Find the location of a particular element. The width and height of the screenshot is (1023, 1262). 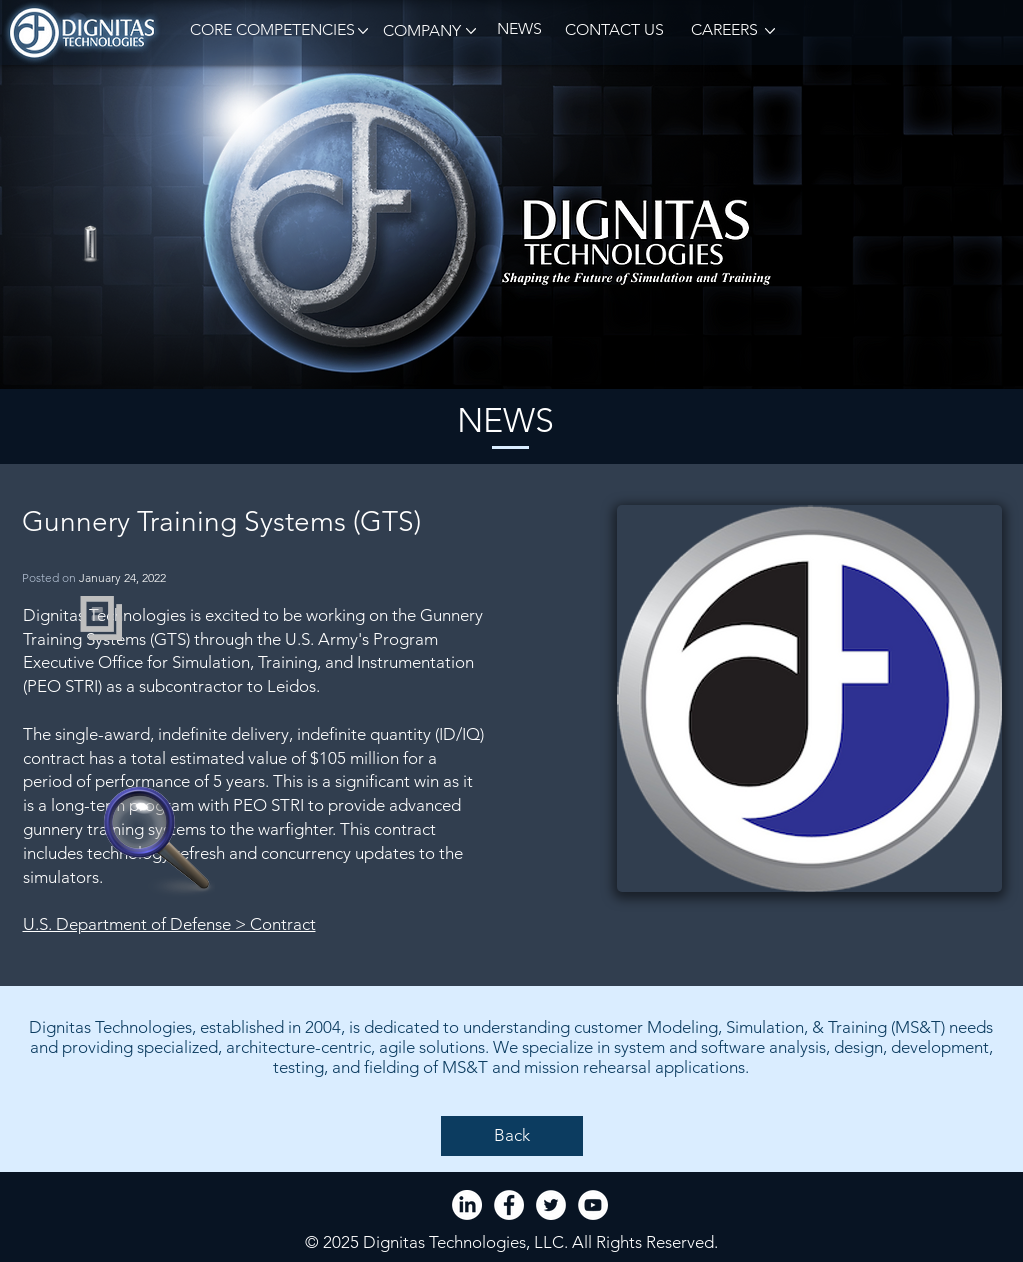

switch to paged view mode is located at coordinates (100, 618).